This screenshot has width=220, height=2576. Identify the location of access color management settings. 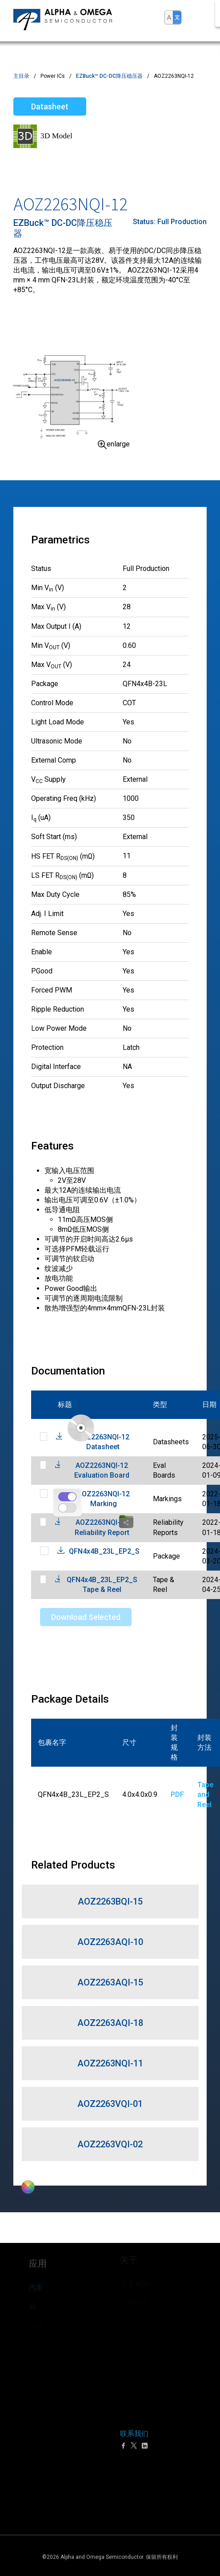
(28, 2187).